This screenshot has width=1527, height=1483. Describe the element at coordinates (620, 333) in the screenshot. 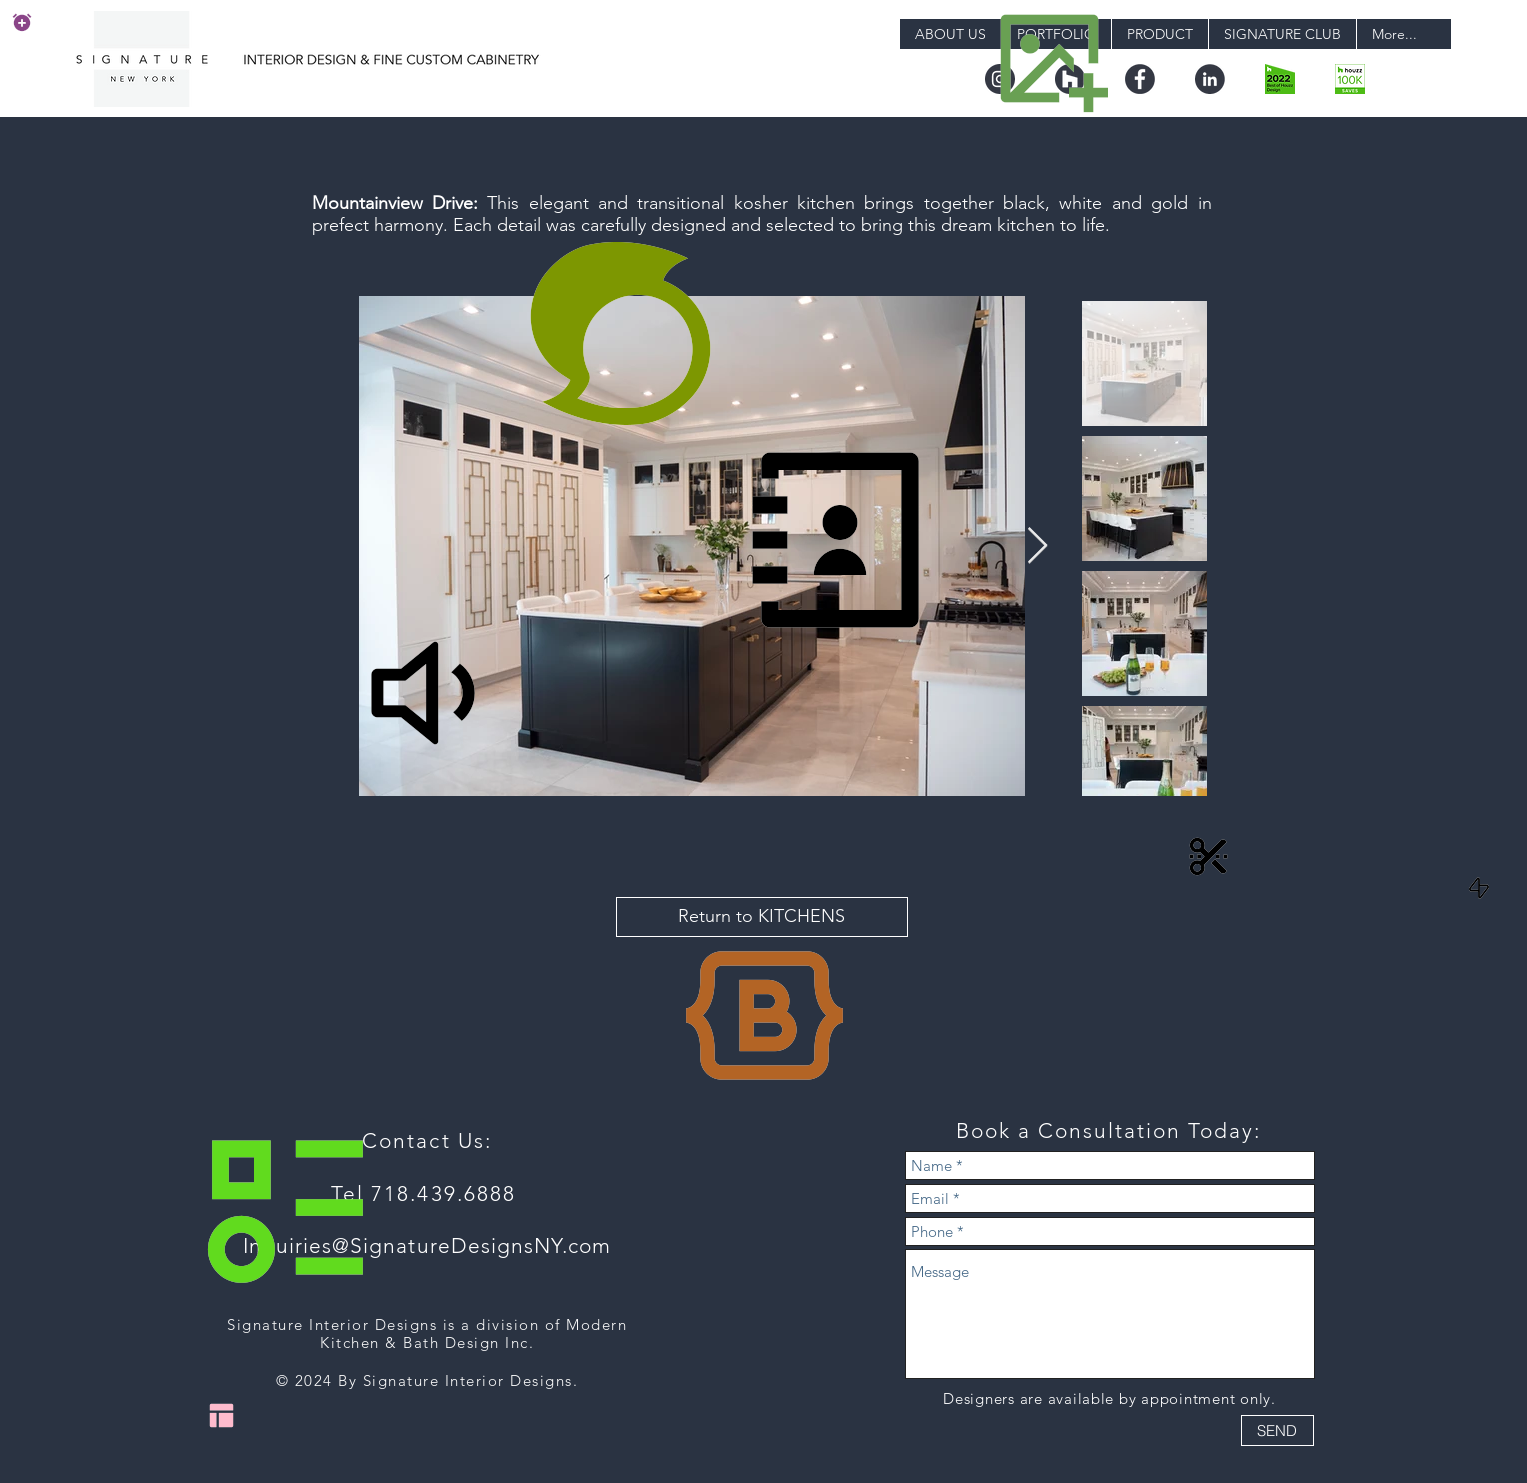

I see `visit steemit blockchain social media platform` at that location.